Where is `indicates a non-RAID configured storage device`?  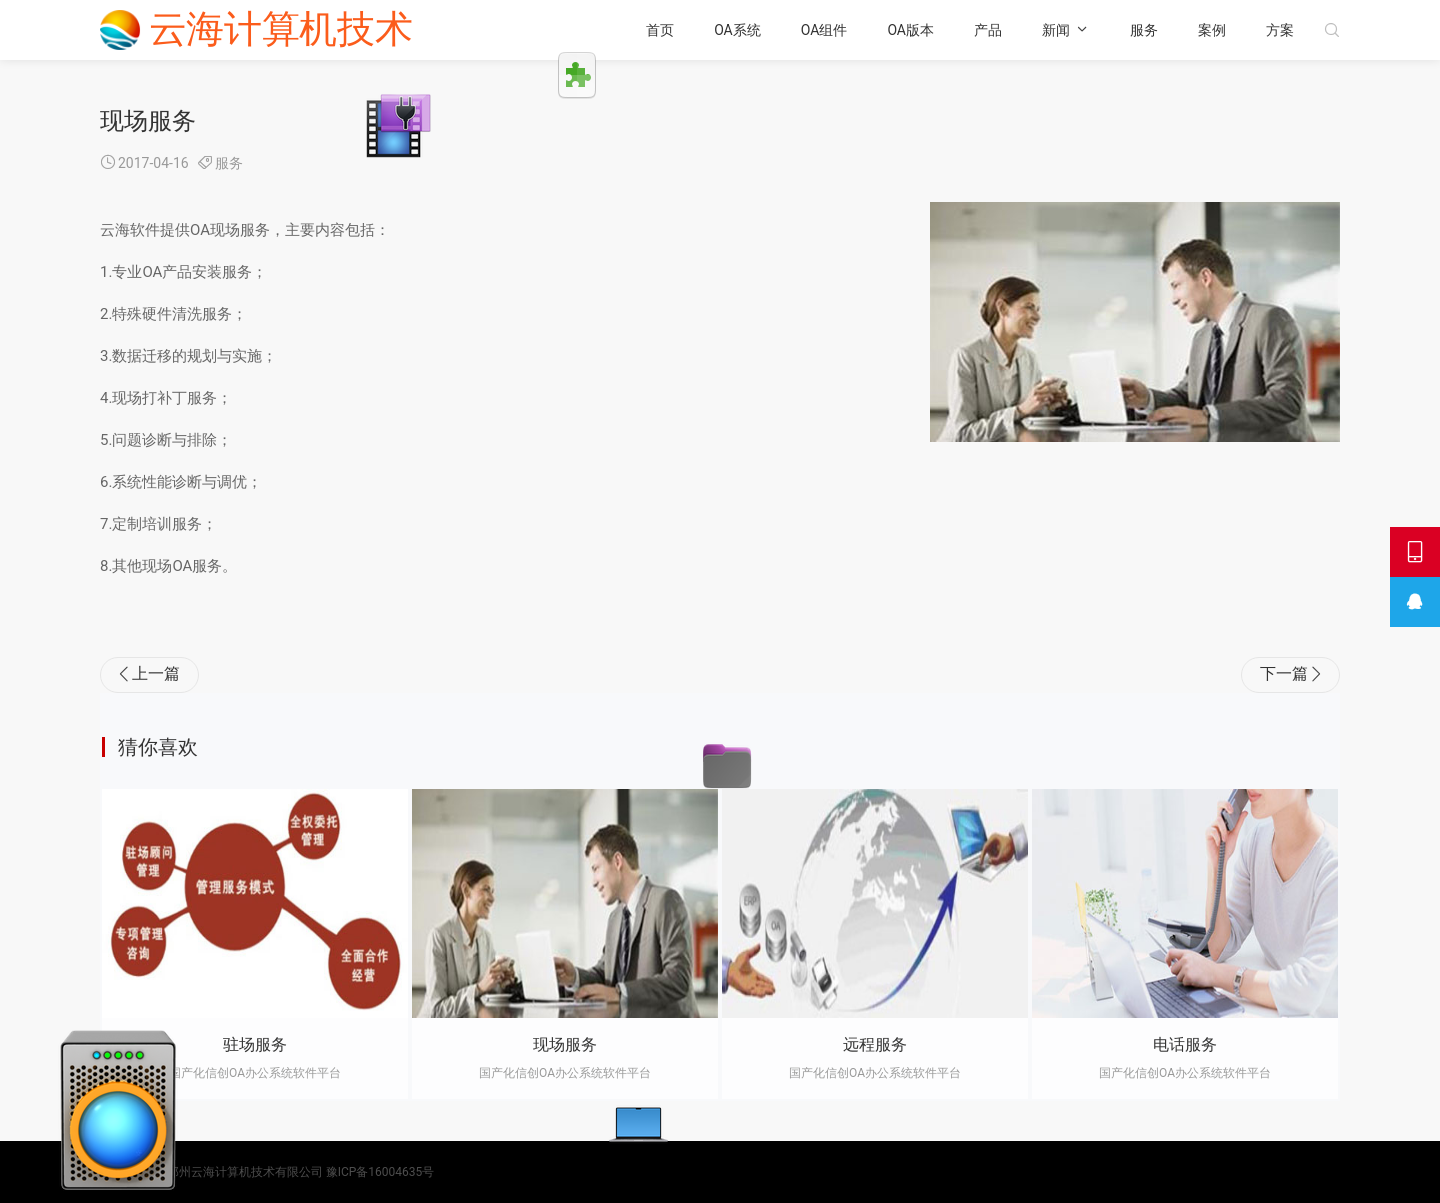 indicates a non-RAID configured storage device is located at coordinates (118, 1110).